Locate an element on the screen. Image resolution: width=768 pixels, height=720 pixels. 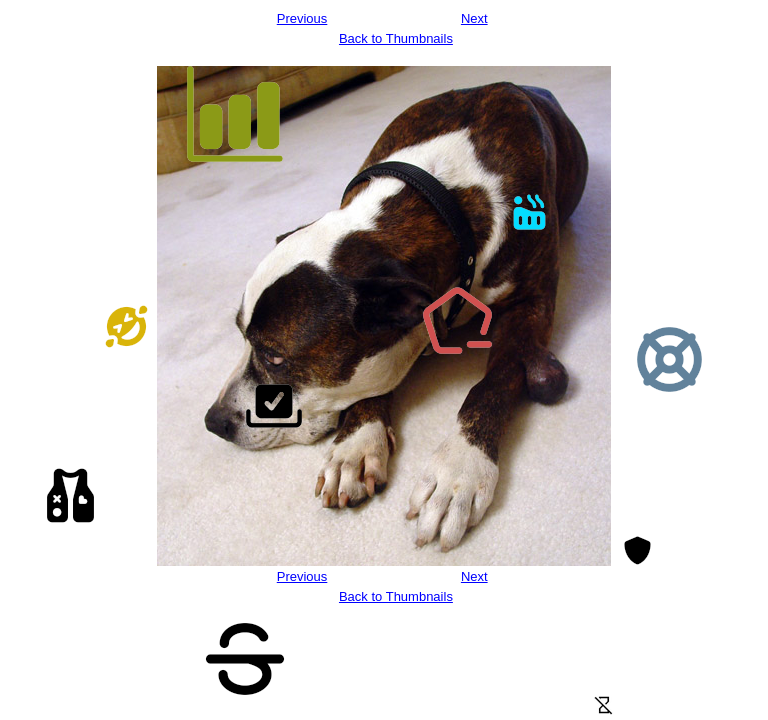
apply strikethrough formatting to selected text is located at coordinates (245, 659).